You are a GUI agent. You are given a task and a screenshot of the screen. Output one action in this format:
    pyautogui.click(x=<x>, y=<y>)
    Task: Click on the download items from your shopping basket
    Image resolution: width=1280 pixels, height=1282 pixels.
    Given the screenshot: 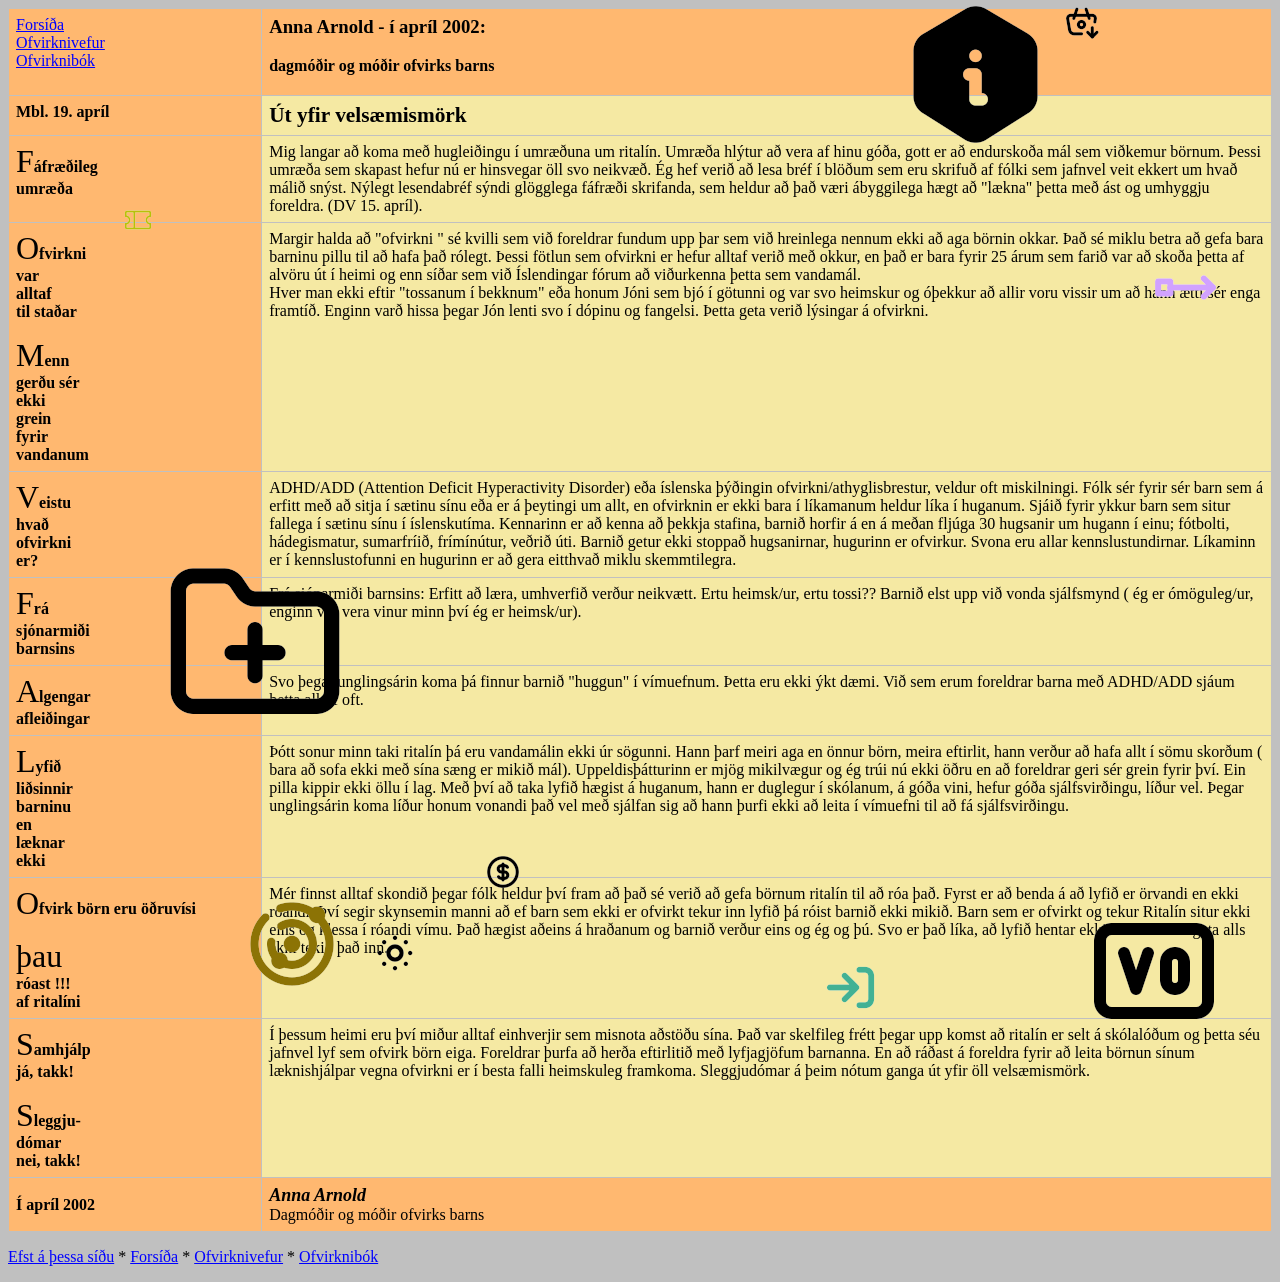 What is the action you would take?
    pyautogui.click(x=1081, y=21)
    